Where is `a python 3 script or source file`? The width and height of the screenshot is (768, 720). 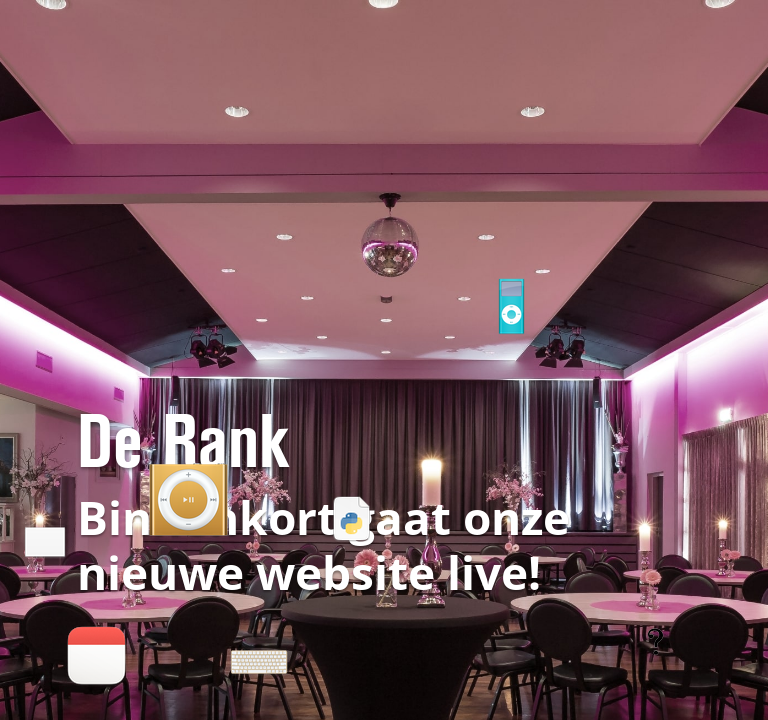 a python 3 script or source file is located at coordinates (351, 518).